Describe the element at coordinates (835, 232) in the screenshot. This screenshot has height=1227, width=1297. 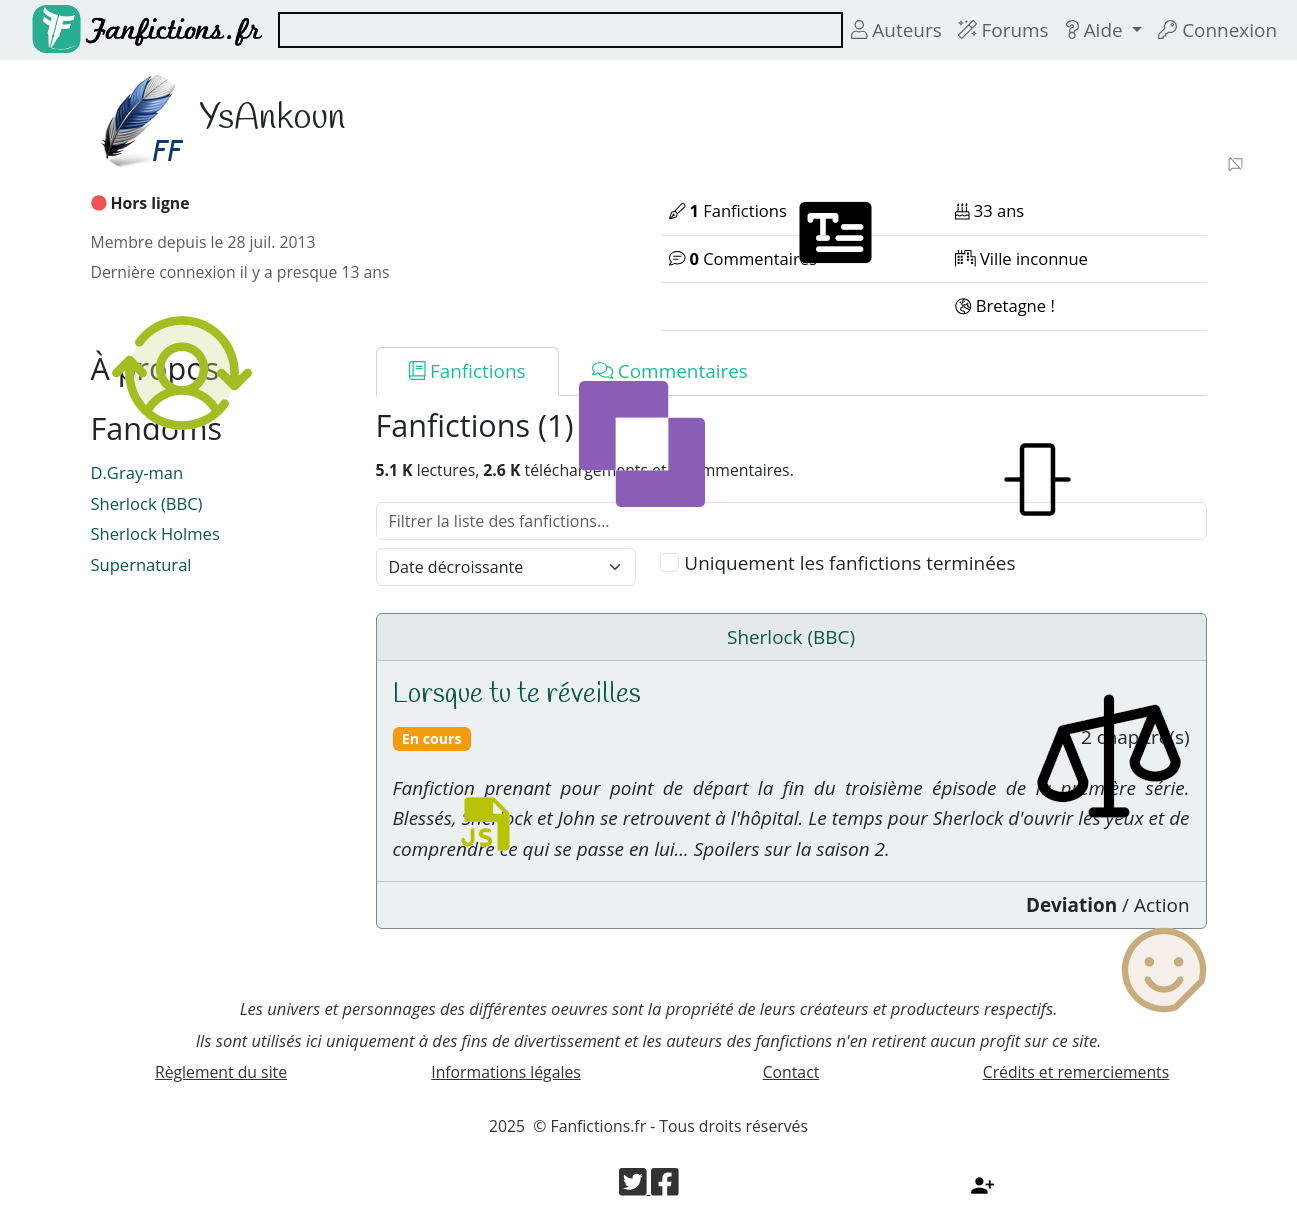
I see `read articles from The New York Times` at that location.